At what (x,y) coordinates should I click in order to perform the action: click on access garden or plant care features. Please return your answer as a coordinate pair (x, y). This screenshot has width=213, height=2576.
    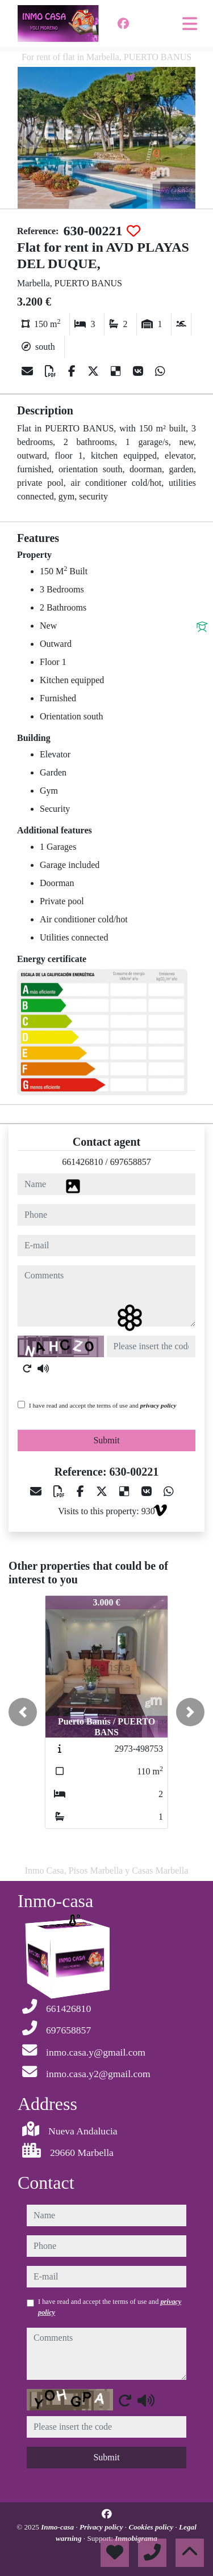
    Looking at the image, I should click on (130, 1317).